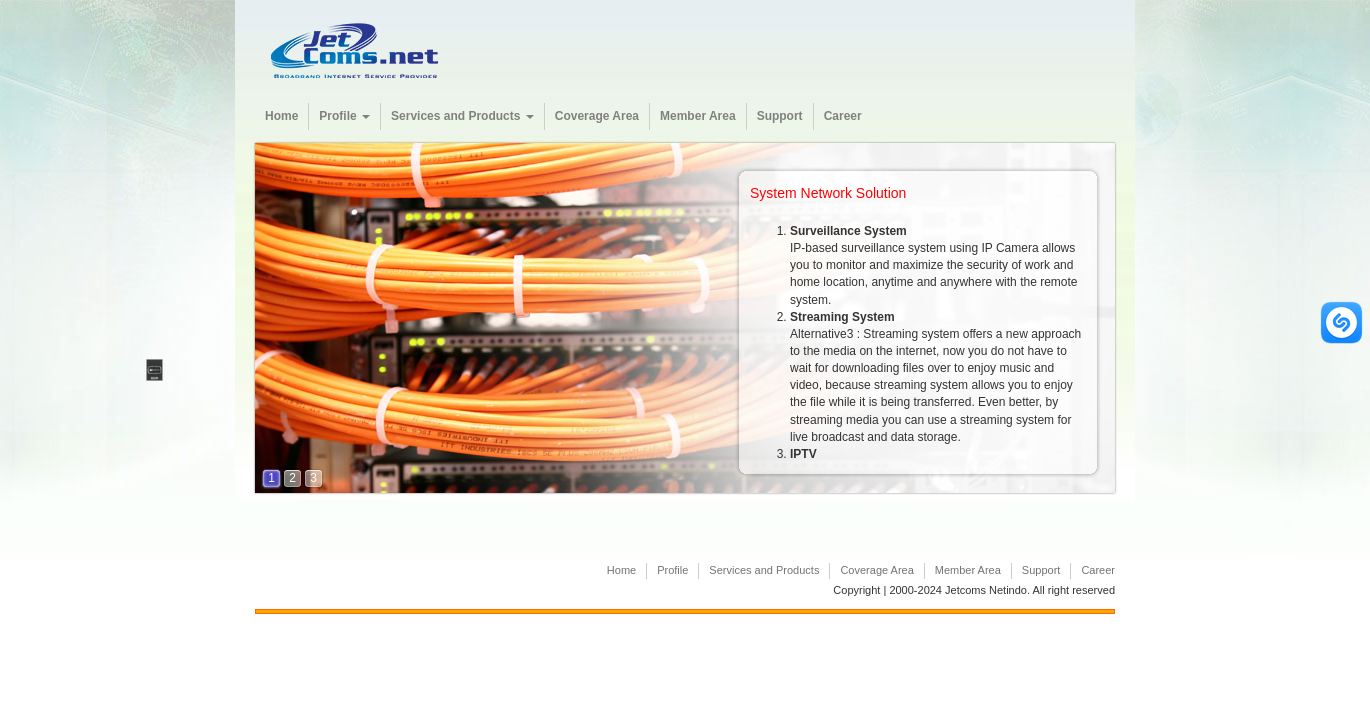 This screenshot has width=1370, height=720. Describe the element at coordinates (154, 370) in the screenshot. I see `apply impulse response reverb effect in GarageBand` at that location.